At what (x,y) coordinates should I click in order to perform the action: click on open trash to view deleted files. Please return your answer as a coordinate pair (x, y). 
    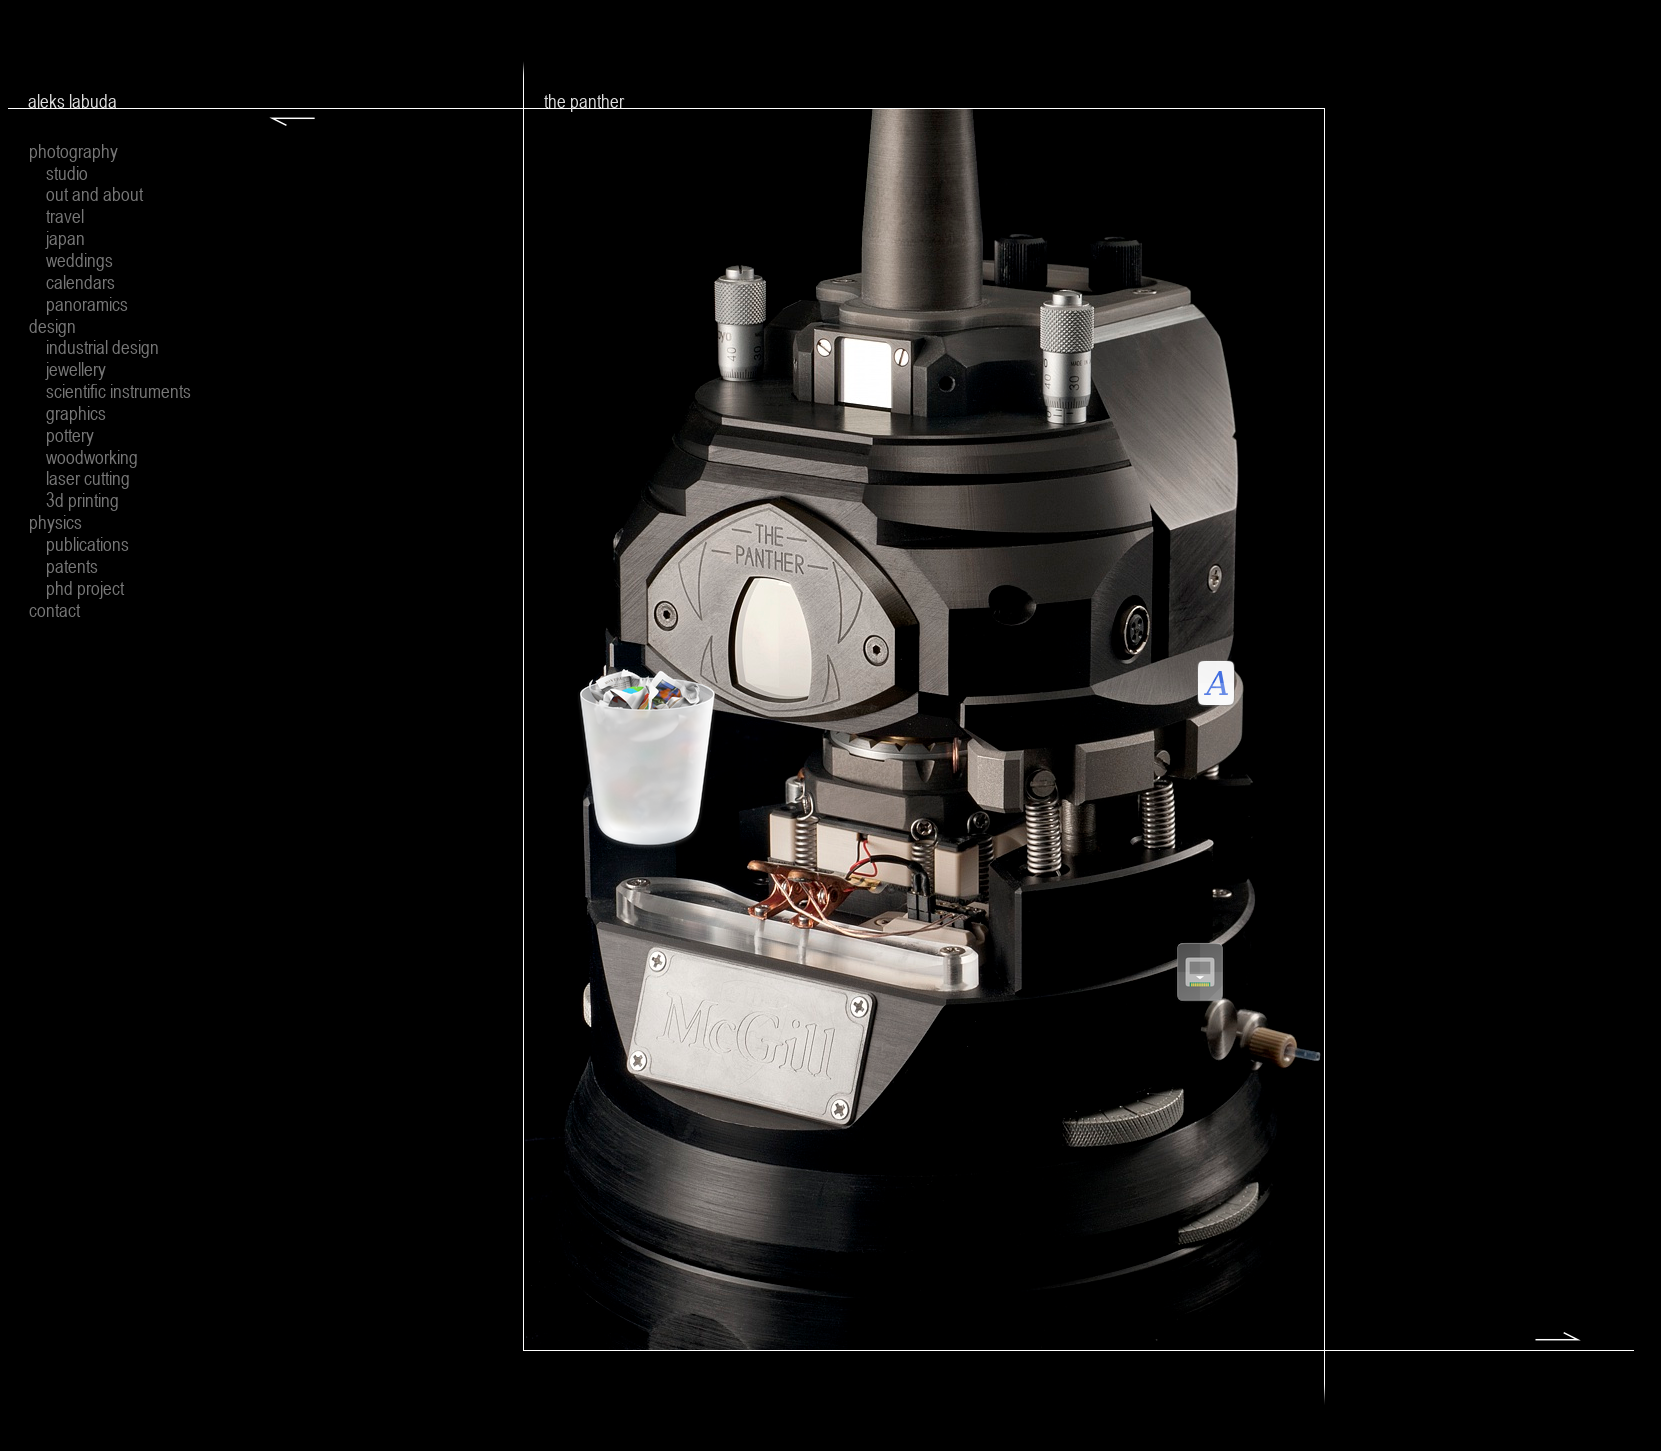
    Looking at the image, I should click on (647, 760).